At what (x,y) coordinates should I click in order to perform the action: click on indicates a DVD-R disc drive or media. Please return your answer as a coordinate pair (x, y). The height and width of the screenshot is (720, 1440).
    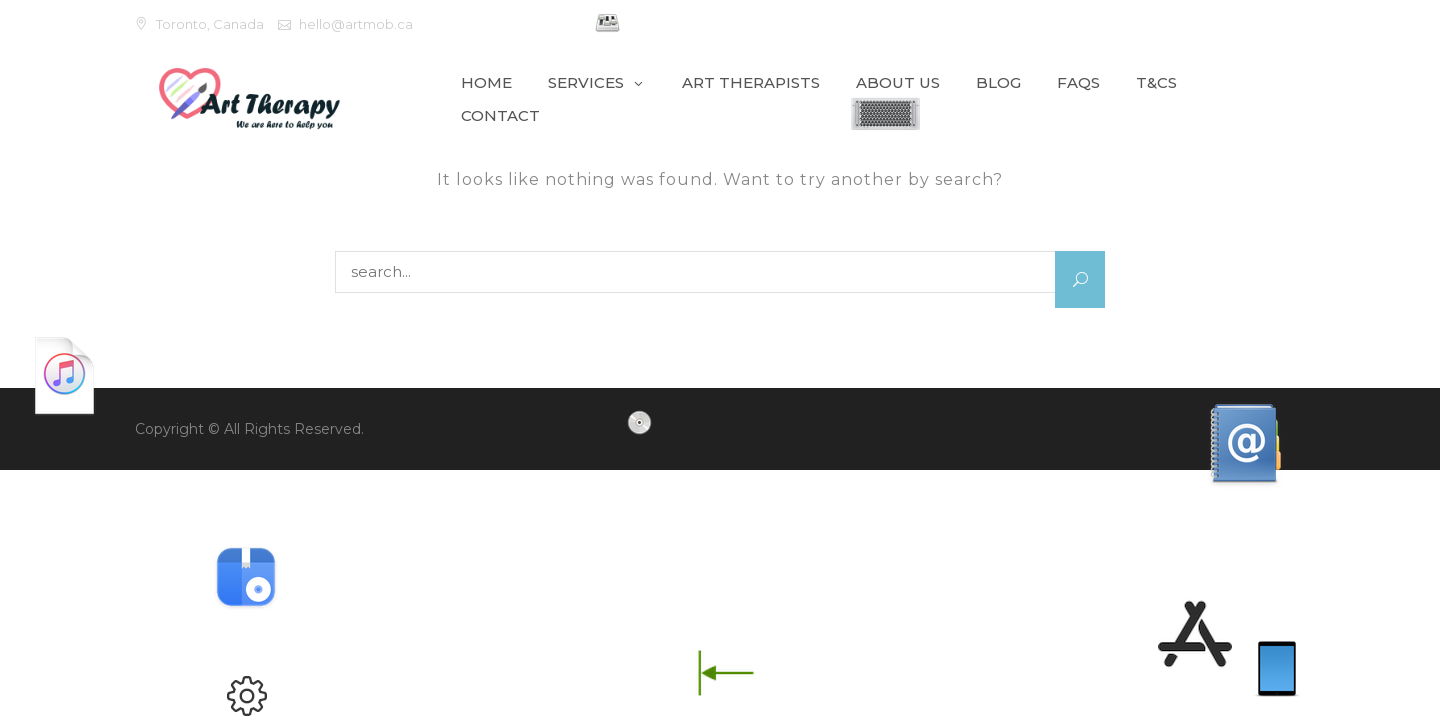
    Looking at the image, I should click on (639, 422).